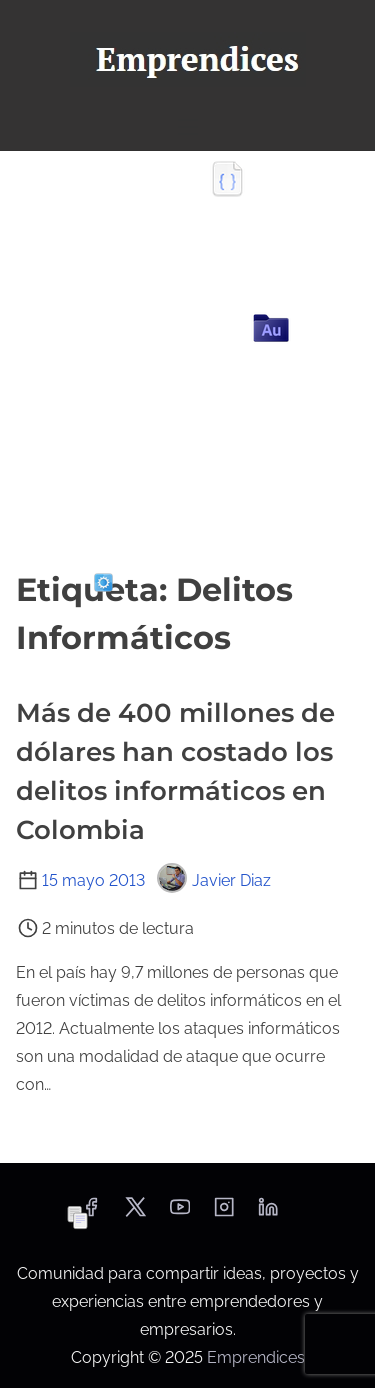 This screenshot has height=1388, width=375. Describe the element at coordinates (77, 1217) in the screenshot. I see `copy selected content to clipboard` at that location.